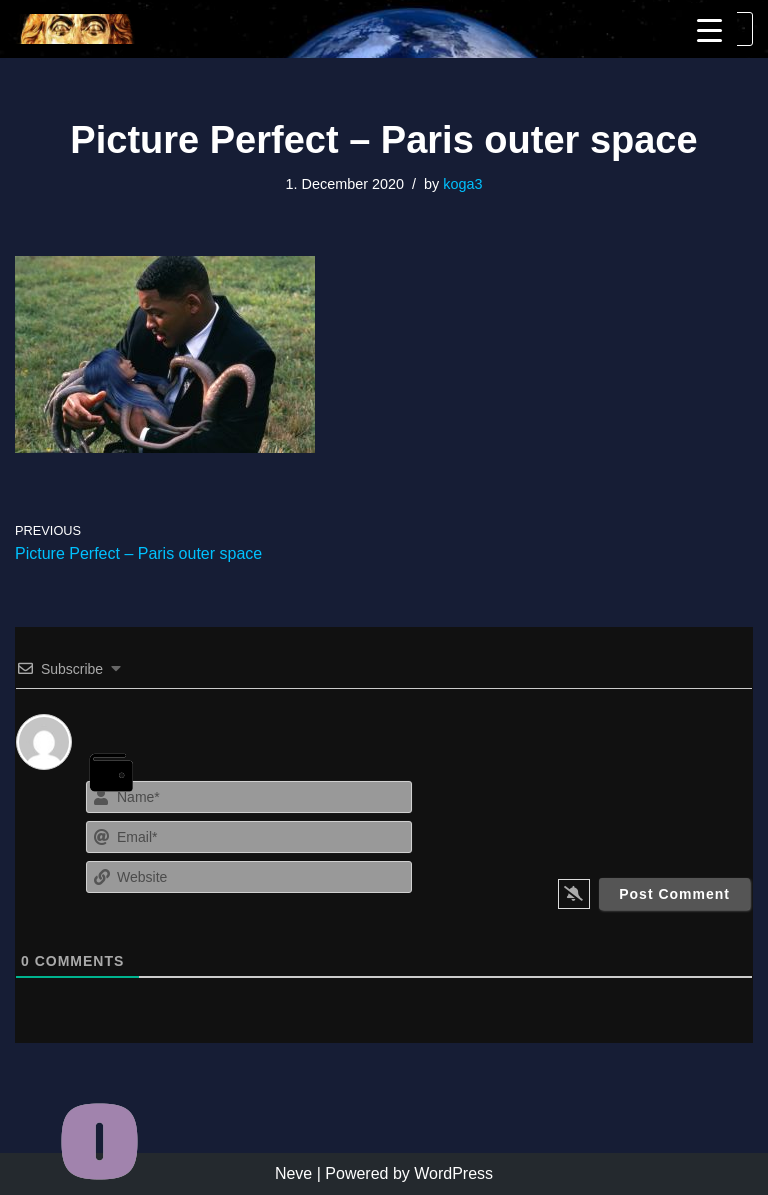 This screenshot has width=768, height=1195. What do you see at coordinates (99, 1141) in the screenshot?
I see `view more information` at bounding box center [99, 1141].